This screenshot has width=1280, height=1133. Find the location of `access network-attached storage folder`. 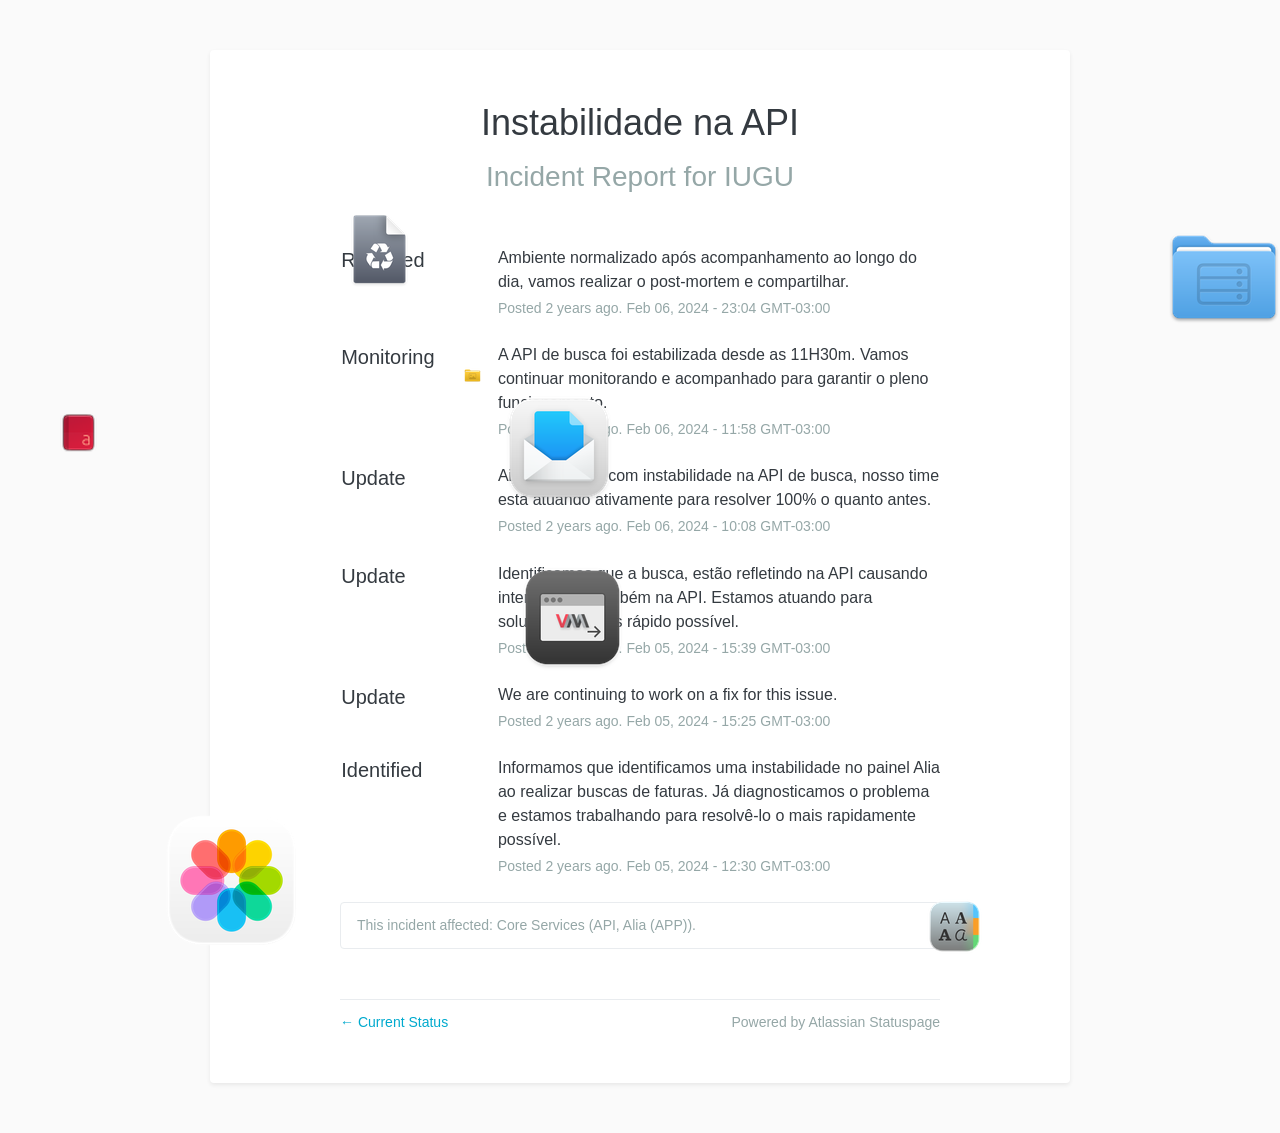

access network-attached storage folder is located at coordinates (1224, 277).